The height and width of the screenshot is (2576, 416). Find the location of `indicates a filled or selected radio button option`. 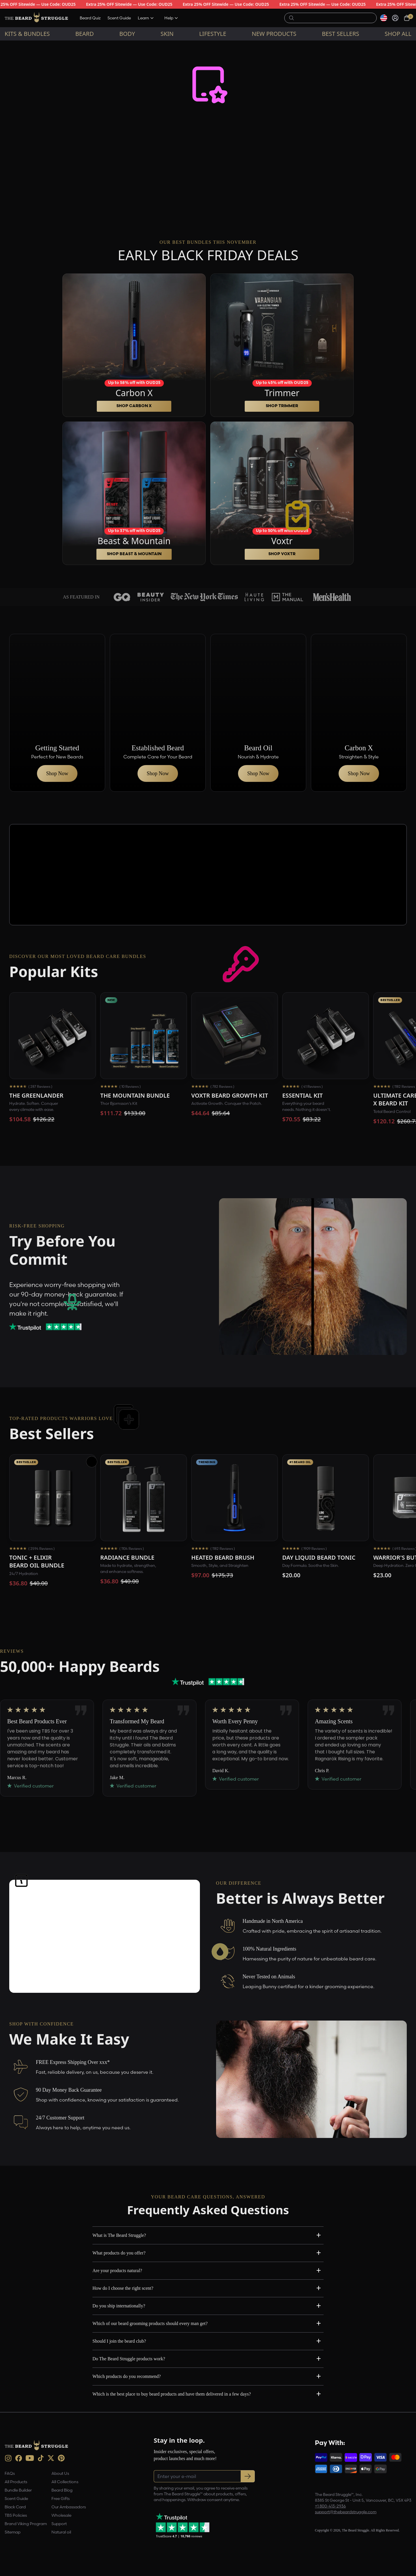

indicates a filled or selected radio button option is located at coordinates (92, 1462).